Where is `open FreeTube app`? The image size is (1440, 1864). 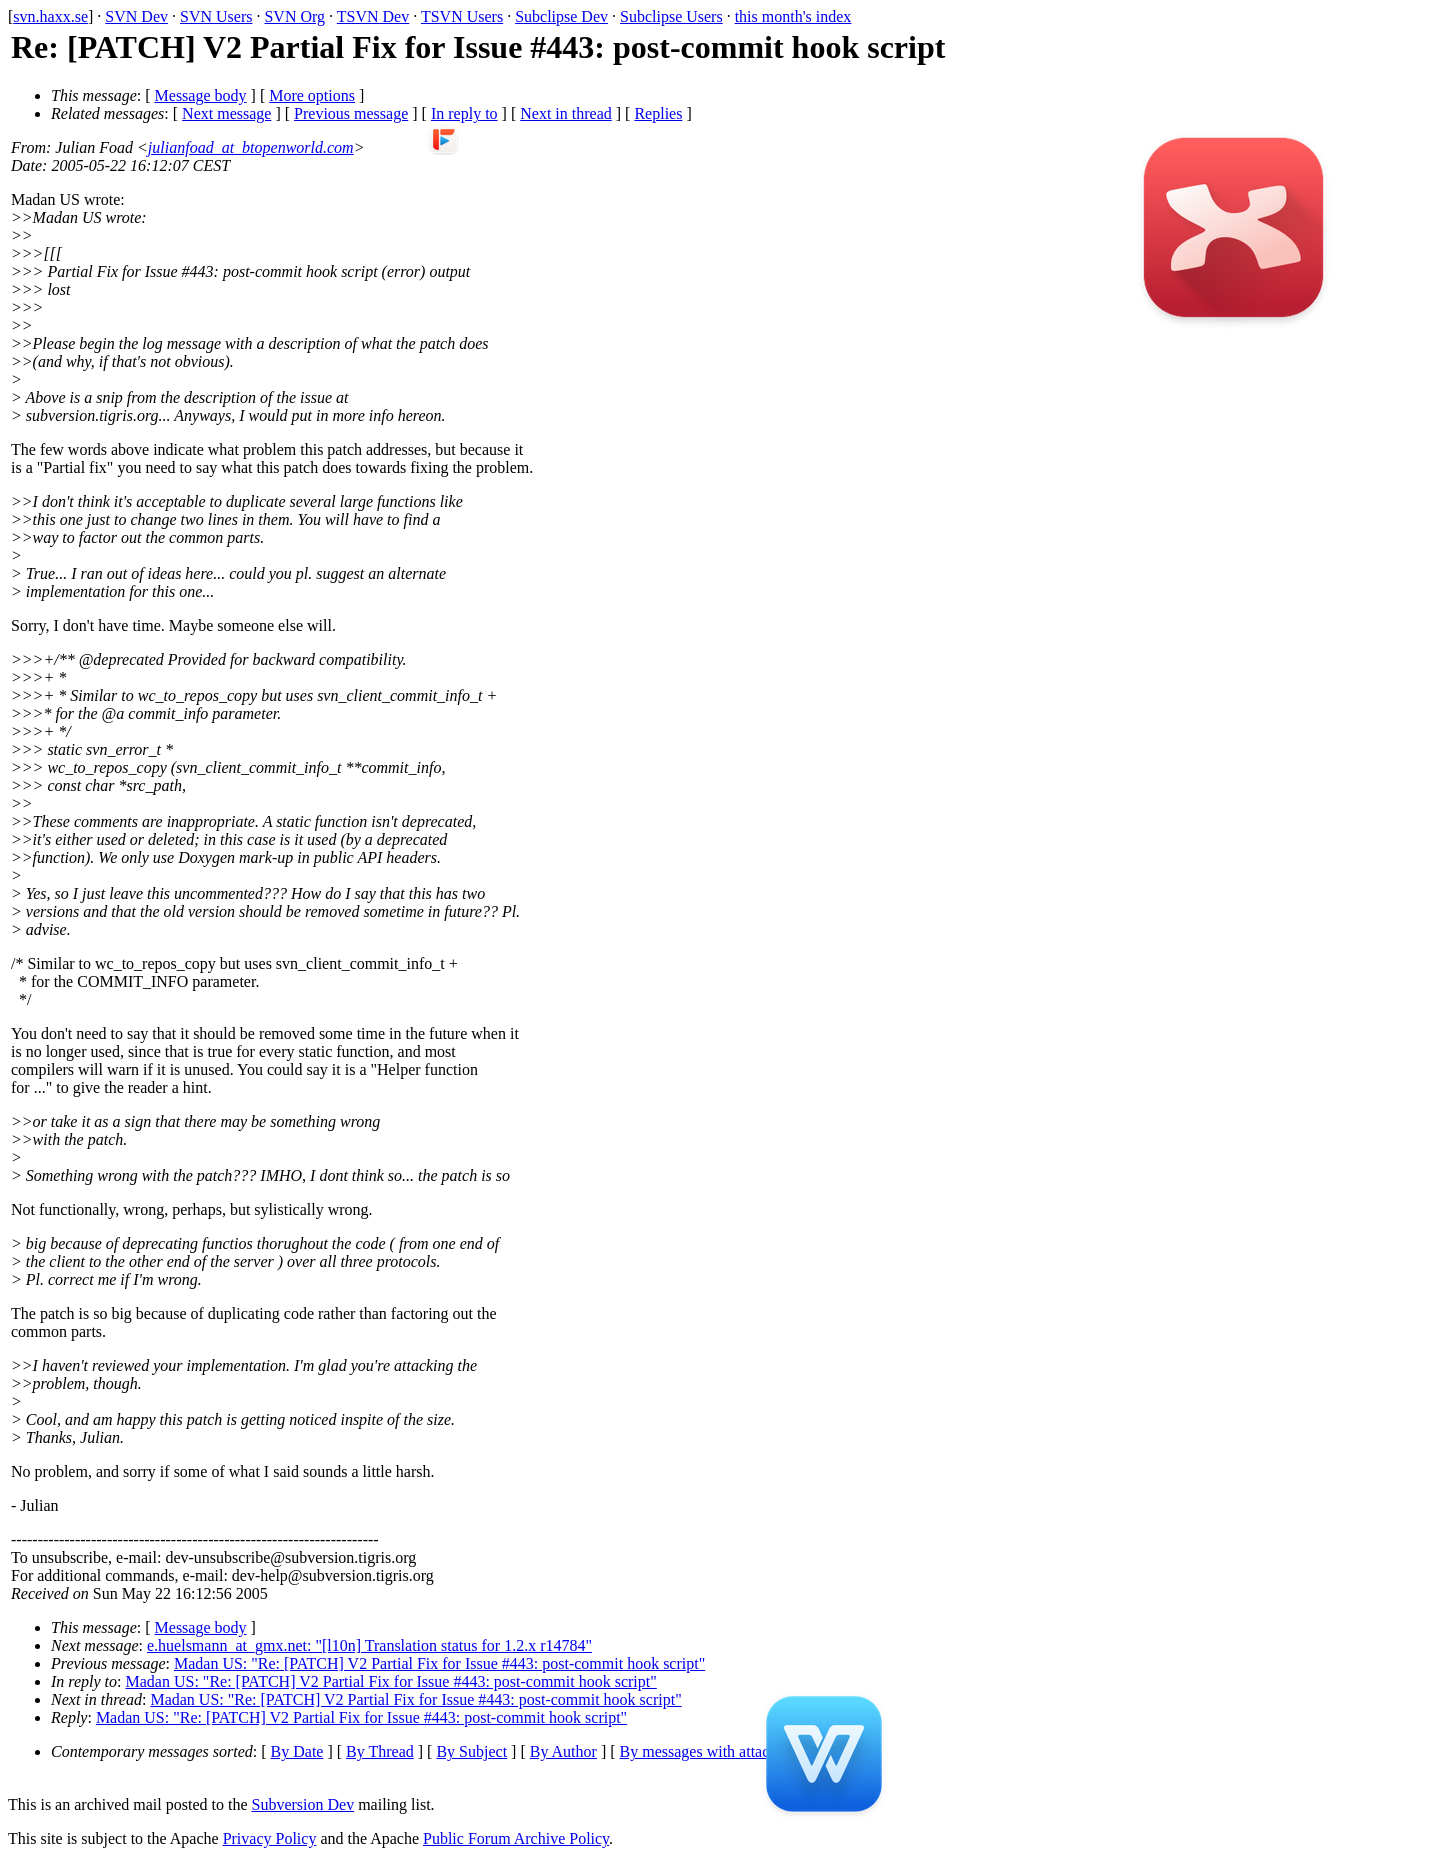 open FreeTube app is located at coordinates (443, 139).